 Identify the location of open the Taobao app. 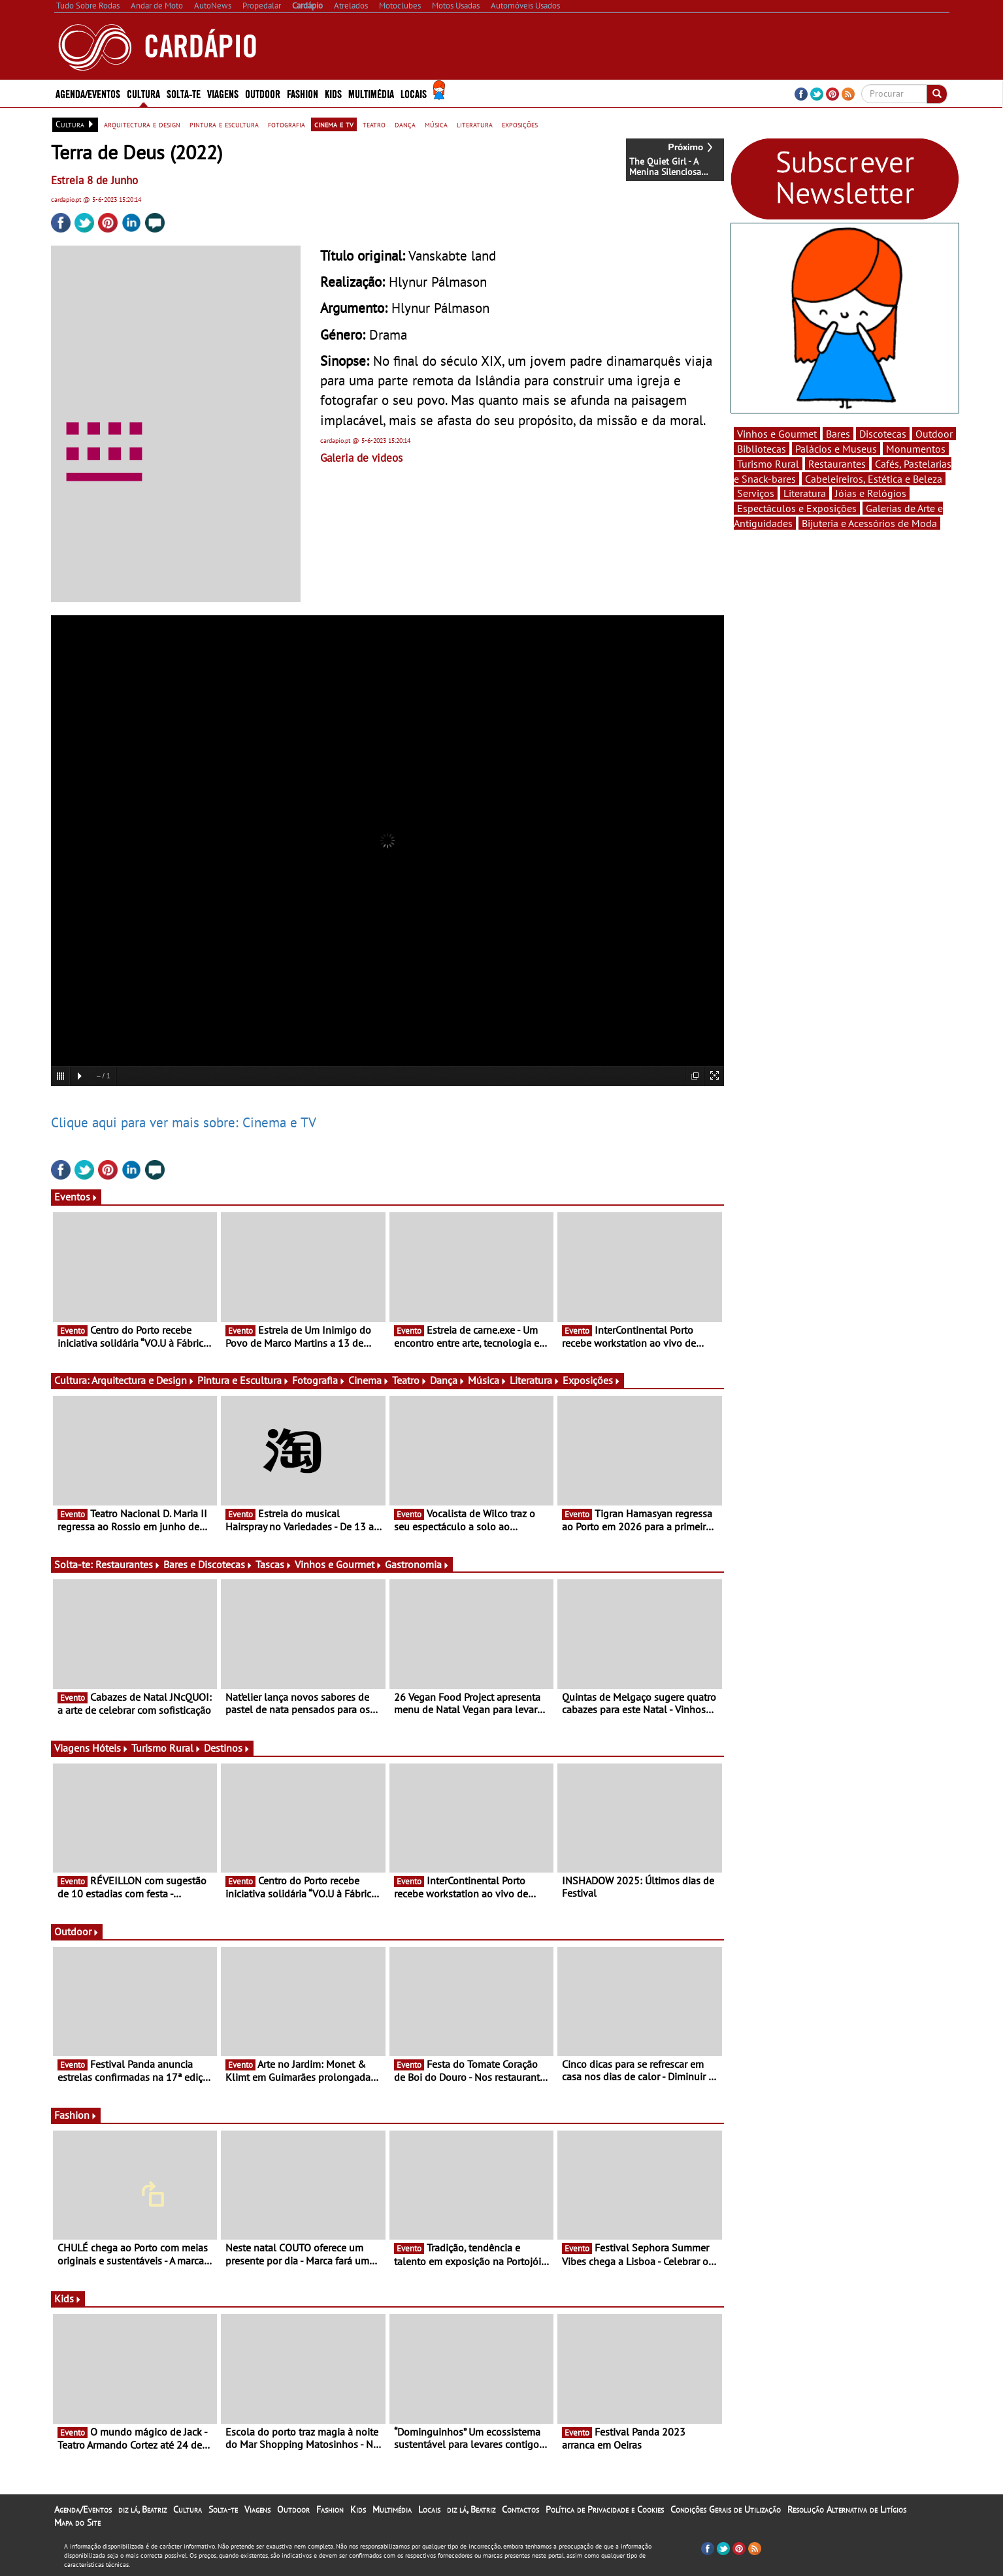
(292, 1451).